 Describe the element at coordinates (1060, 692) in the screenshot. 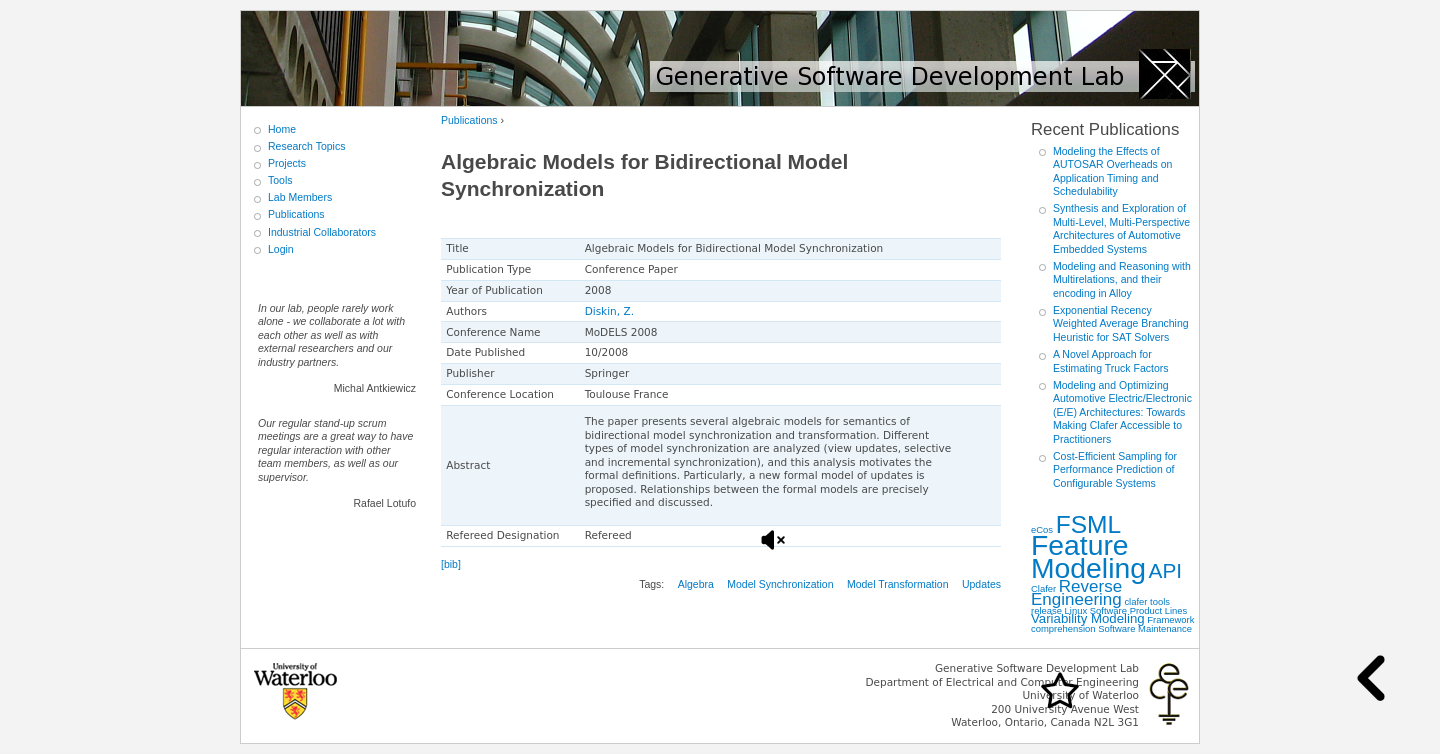

I see `add item to favorites` at that location.